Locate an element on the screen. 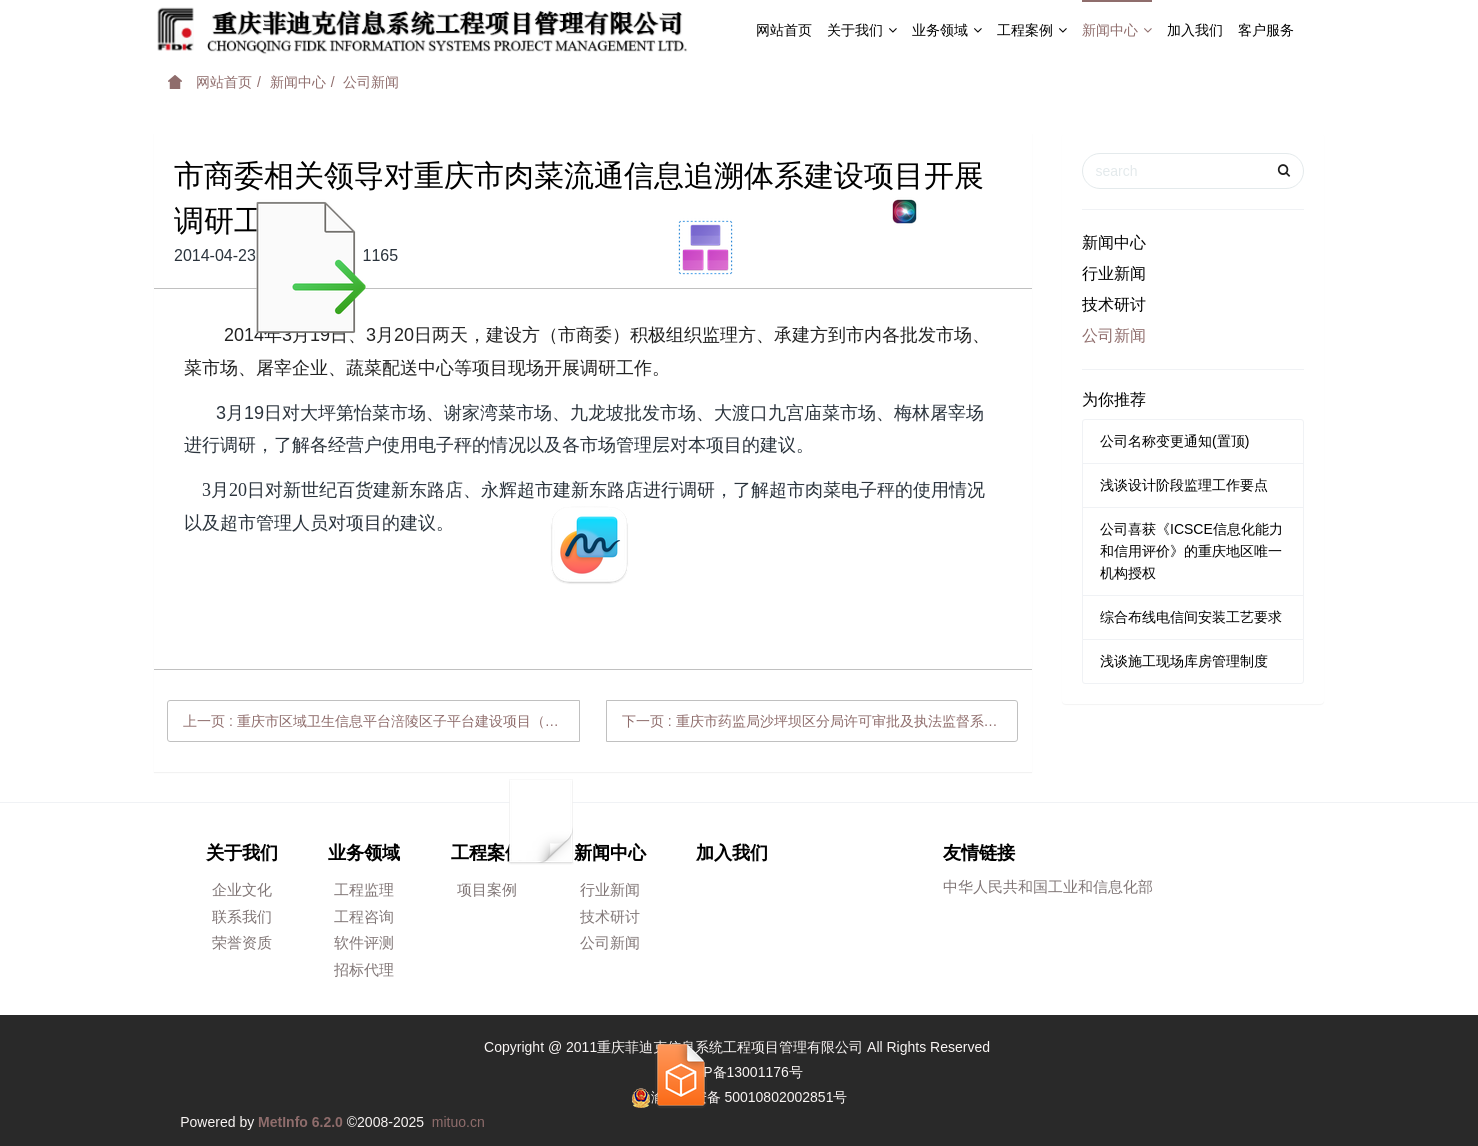 The width and height of the screenshot is (1478, 1146). open a blender 3d project file is located at coordinates (681, 1076).